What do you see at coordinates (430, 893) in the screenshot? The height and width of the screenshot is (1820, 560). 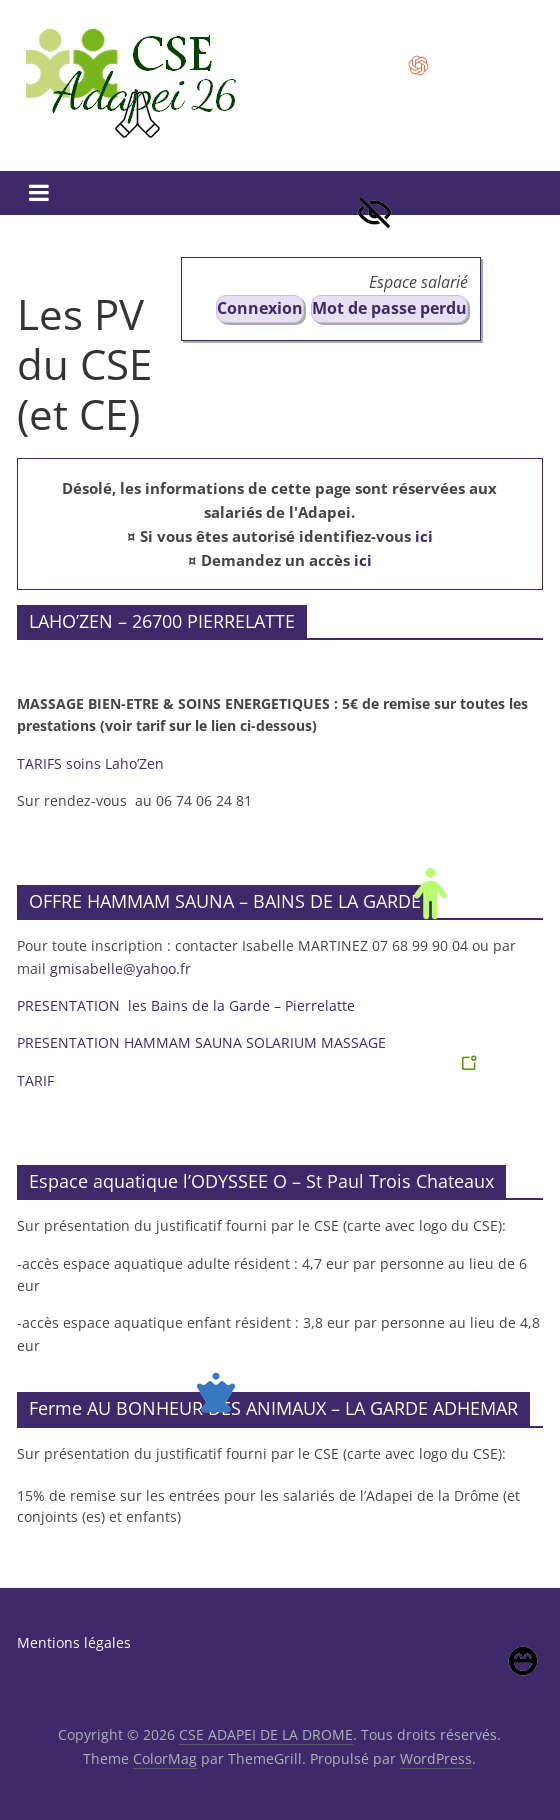 I see `view your profile` at bounding box center [430, 893].